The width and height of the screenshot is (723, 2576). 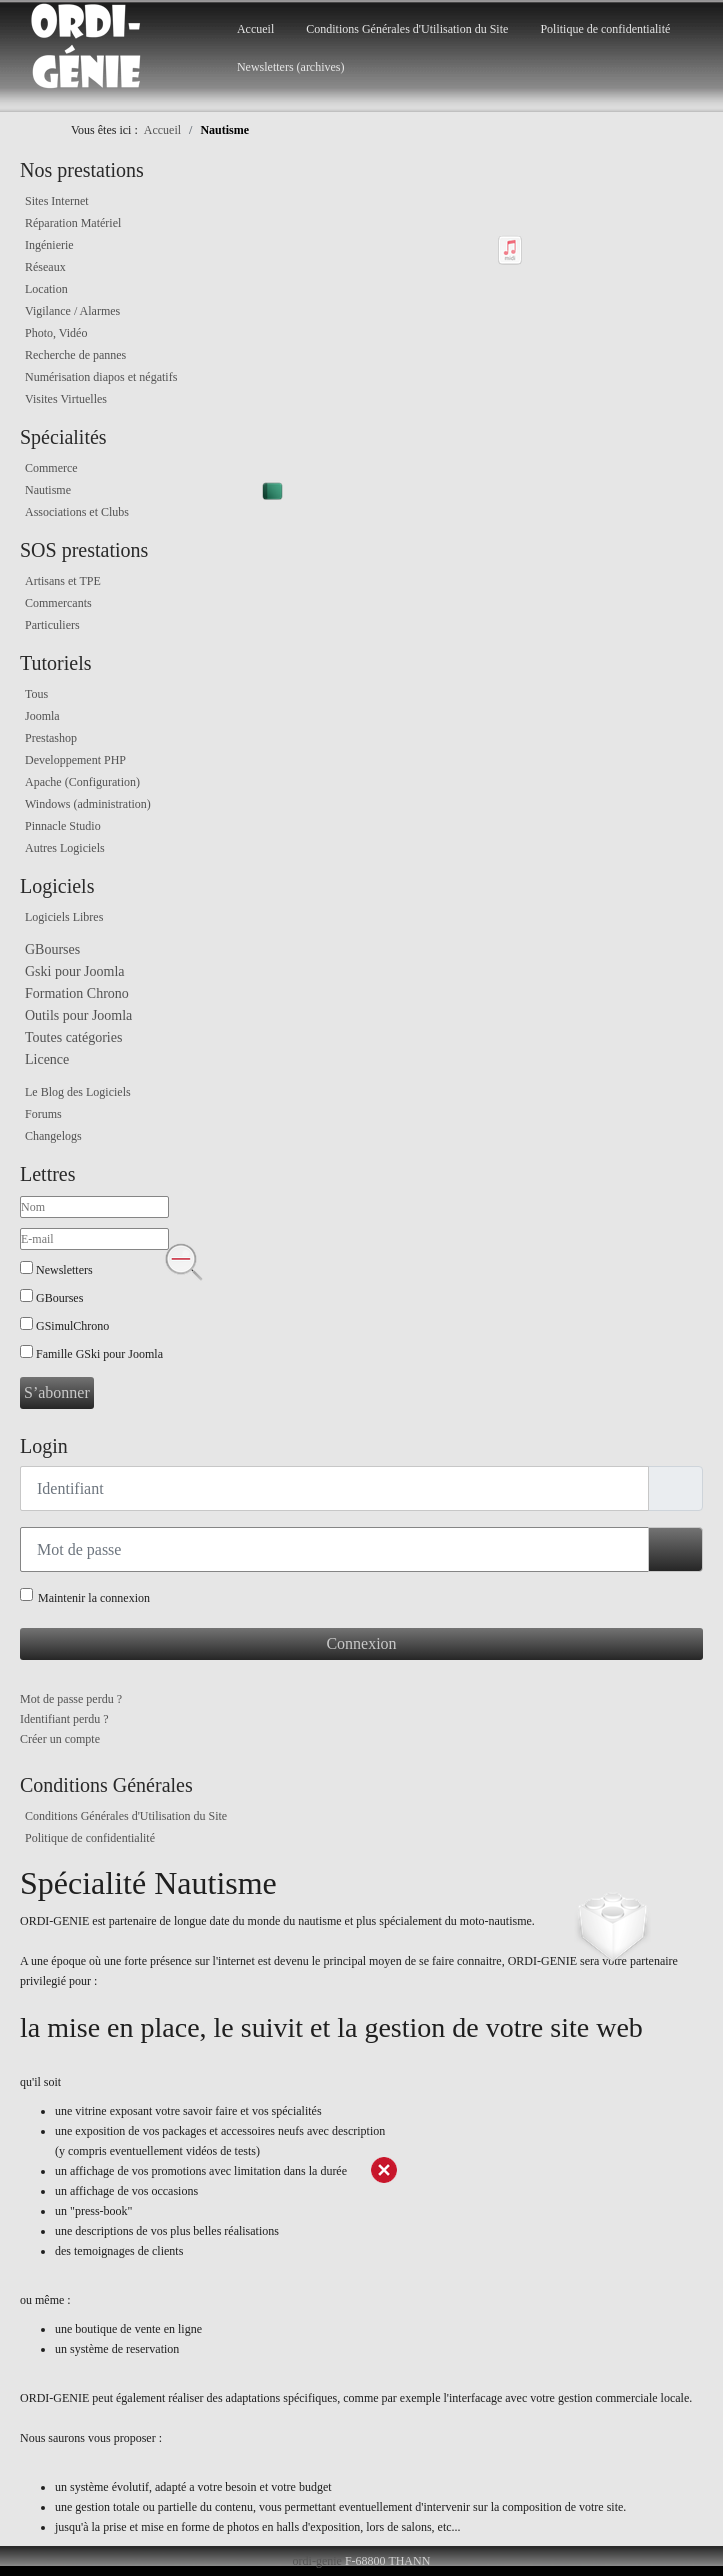 What do you see at coordinates (510, 250) in the screenshot?
I see `a midi audio file` at bounding box center [510, 250].